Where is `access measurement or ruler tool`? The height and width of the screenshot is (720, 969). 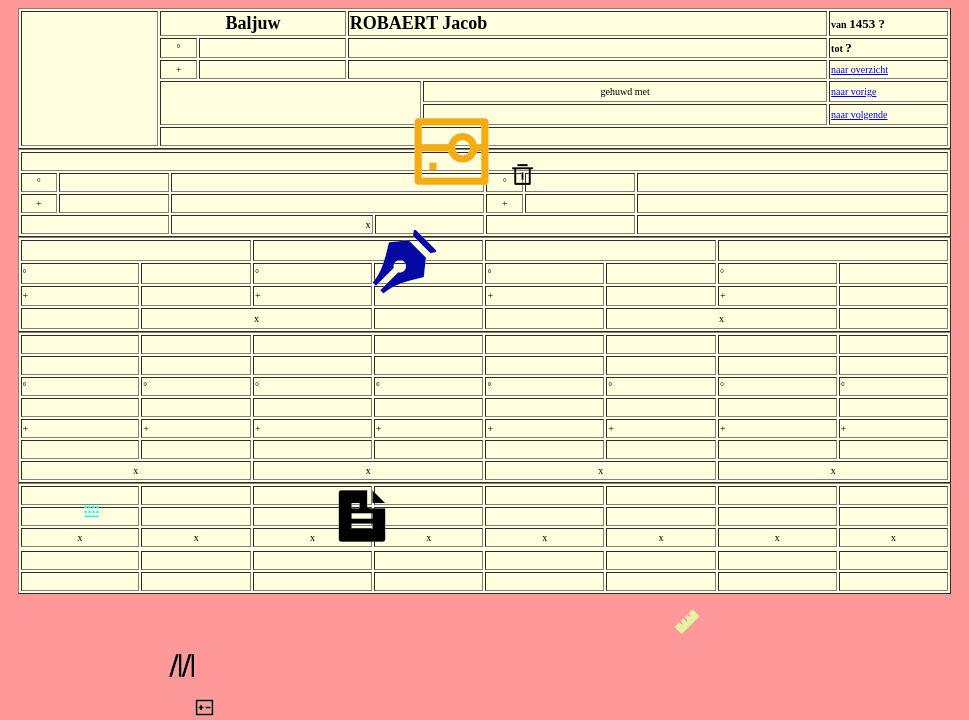 access measurement or ruler tool is located at coordinates (687, 621).